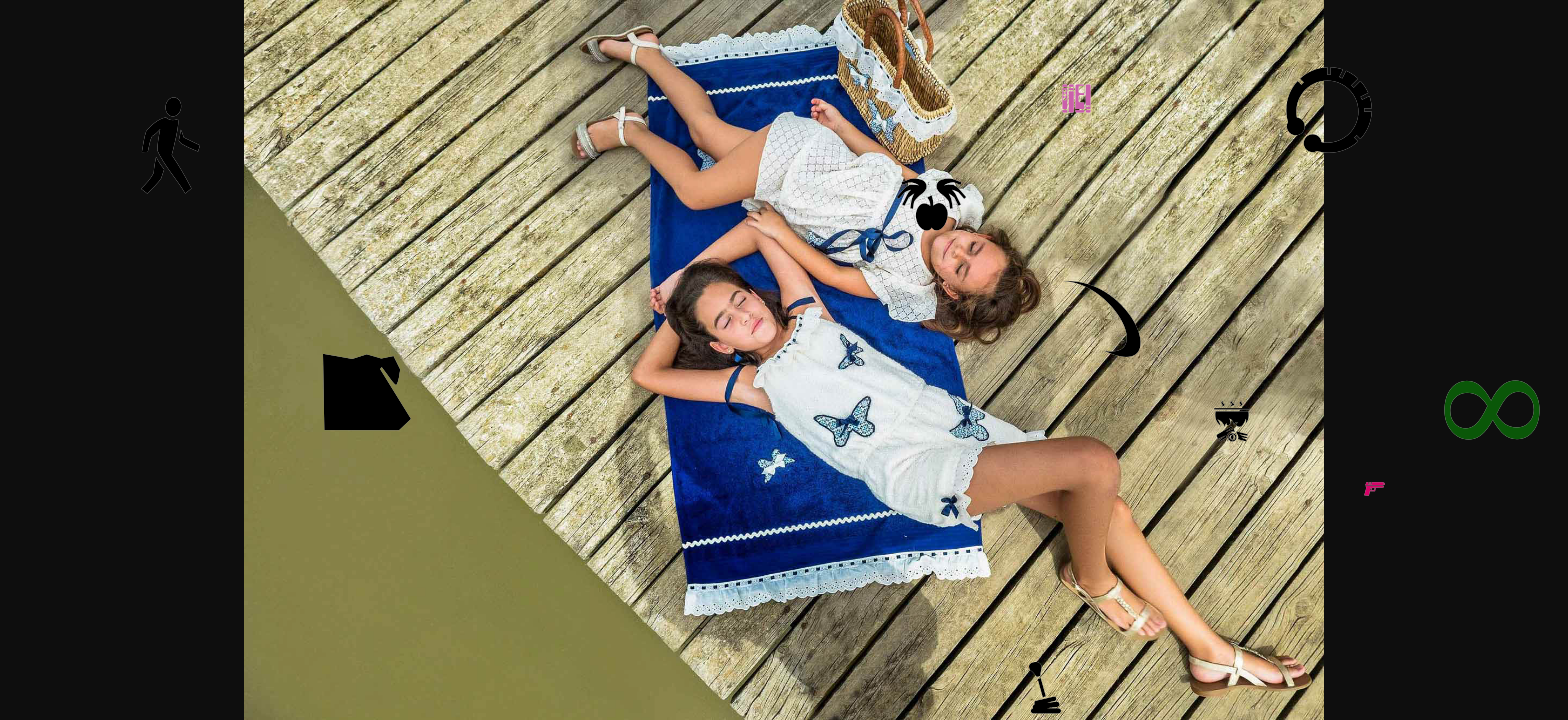 Image resolution: width=1568 pixels, height=720 pixels. I want to click on view performance or speed metrics, so click(1329, 110).